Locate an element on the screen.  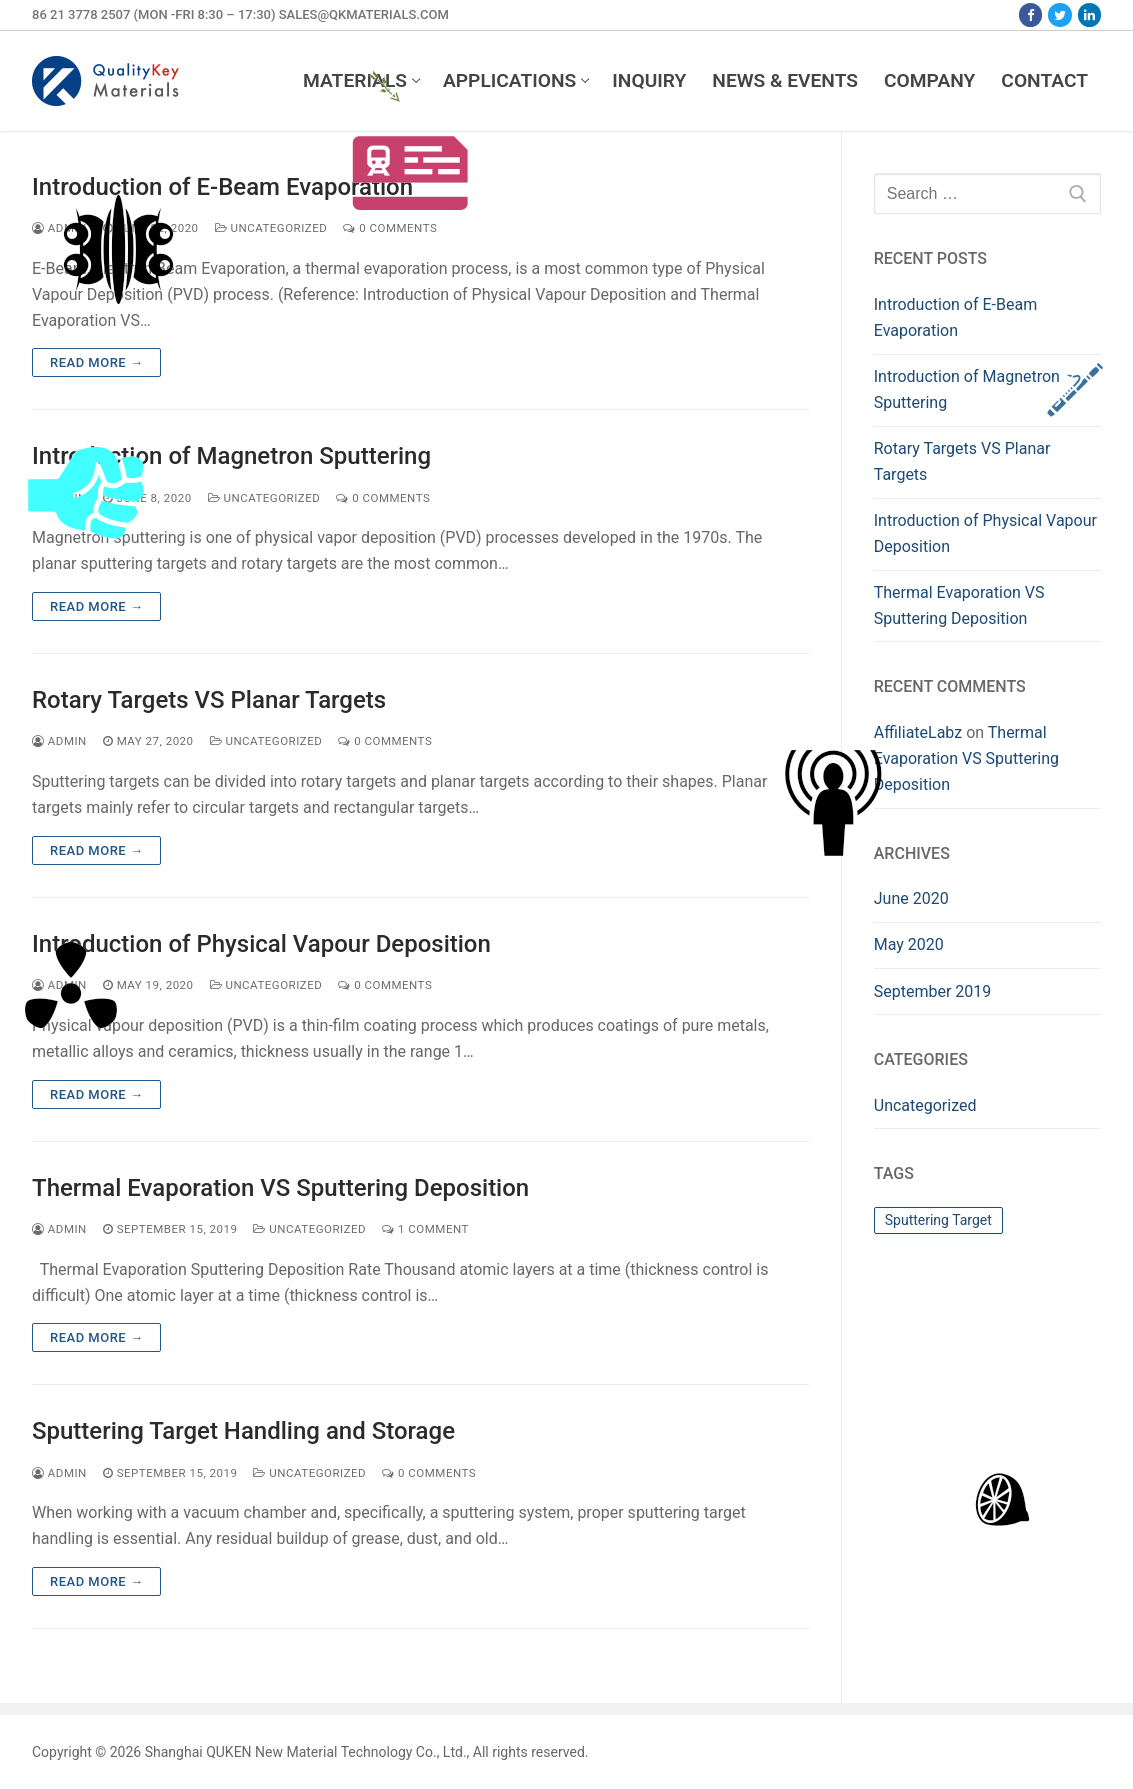
indicates psychic or telepathic abilities active is located at coordinates (834, 803).